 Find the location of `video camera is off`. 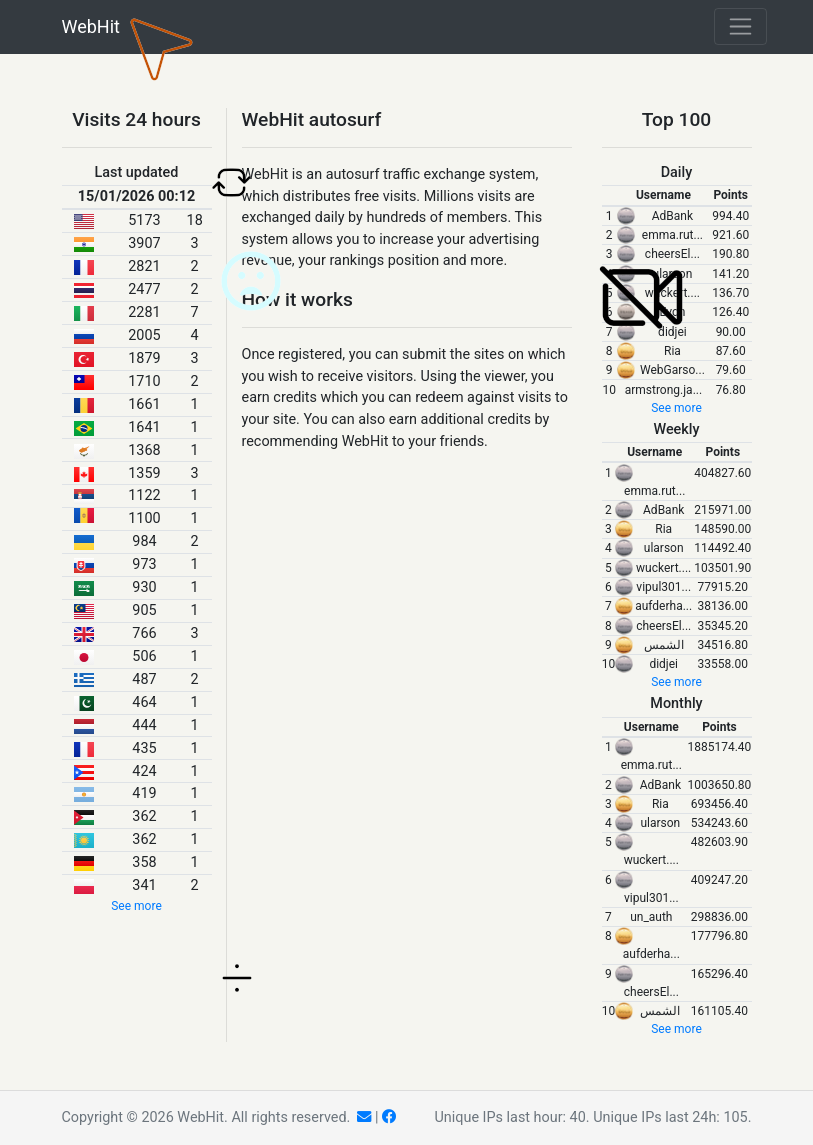

video camera is off is located at coordinates (642, 297).